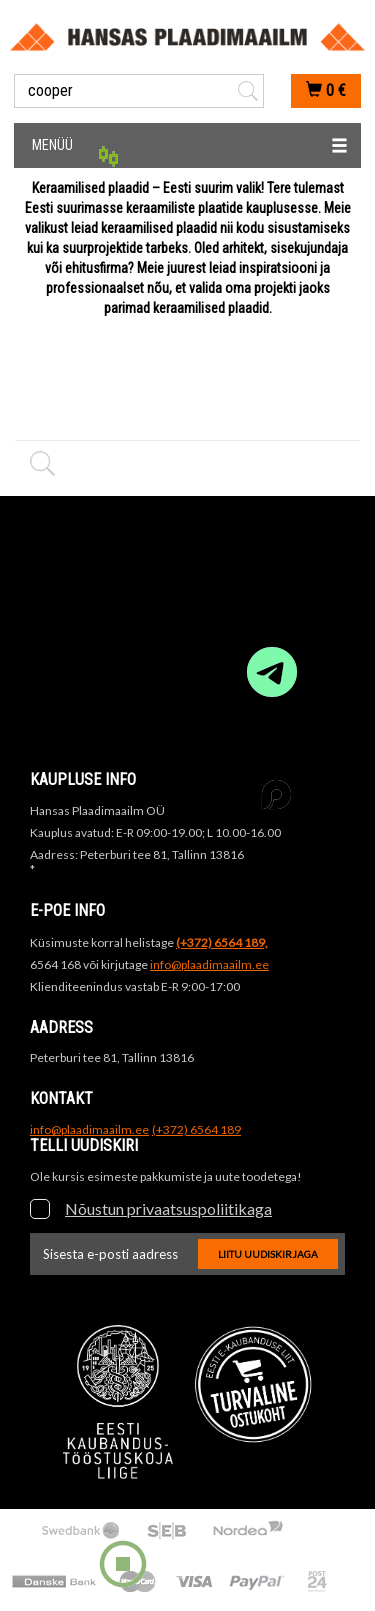  I want to click on view stock market data, so click(108, 156).